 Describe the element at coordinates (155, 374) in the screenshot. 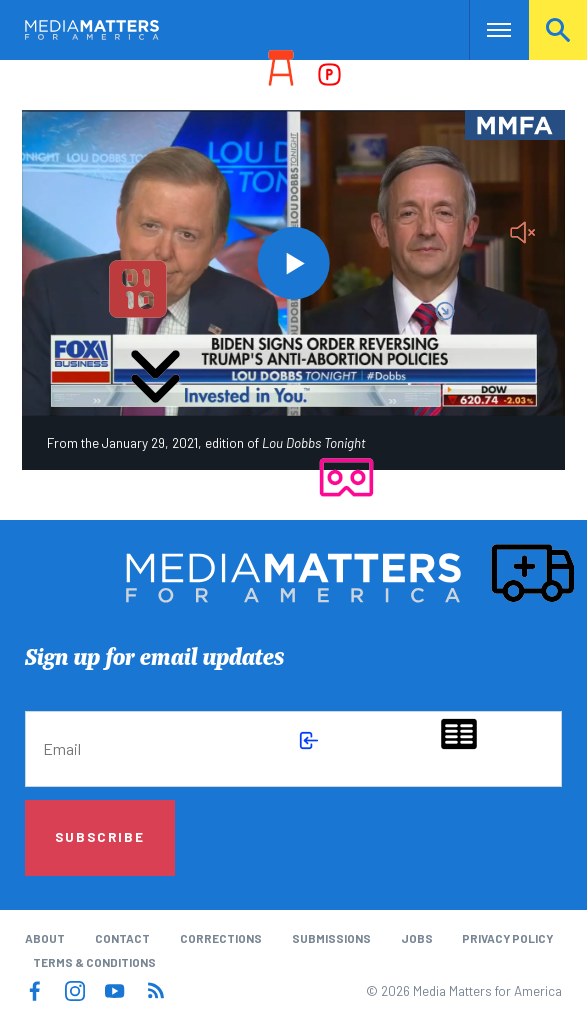

I see `scroll down or view more content` at that location.